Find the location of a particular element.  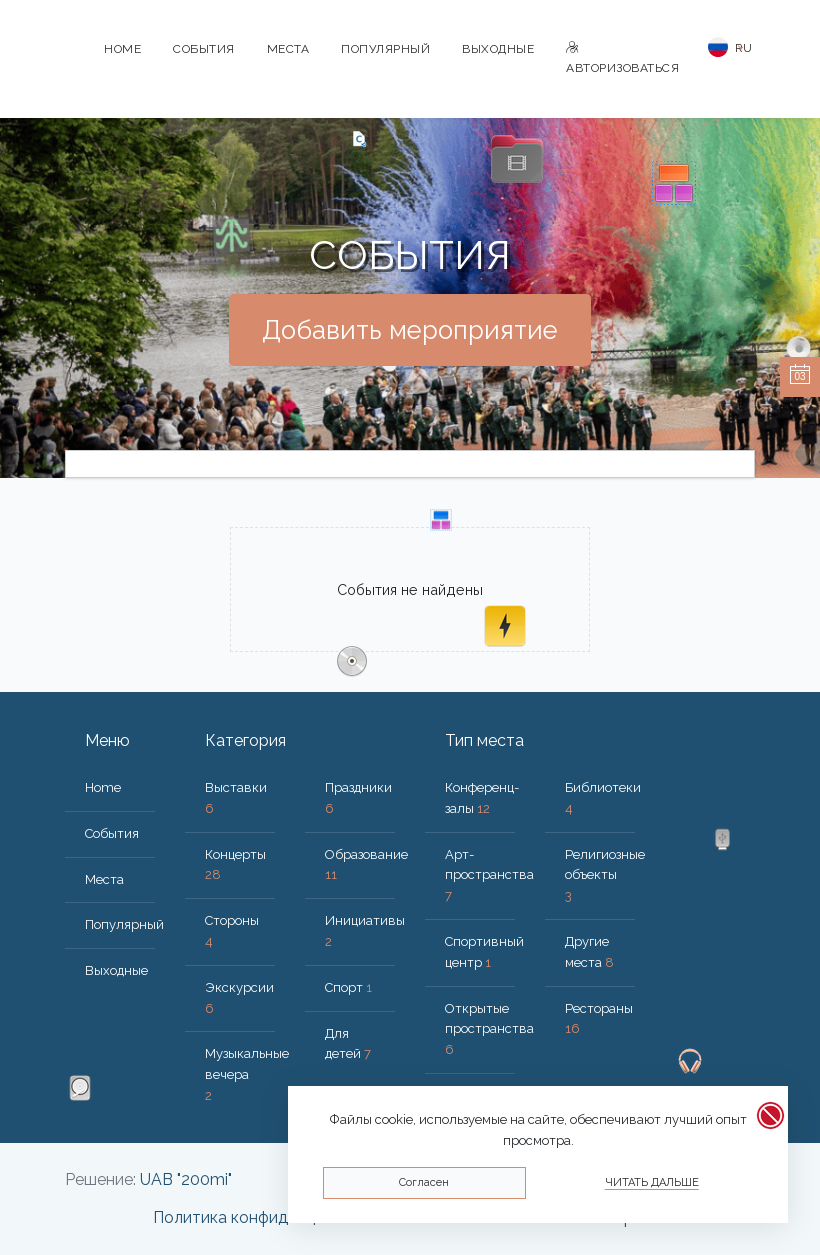

access DVD-RAM drive or disc is located at coordinates (352, 661).